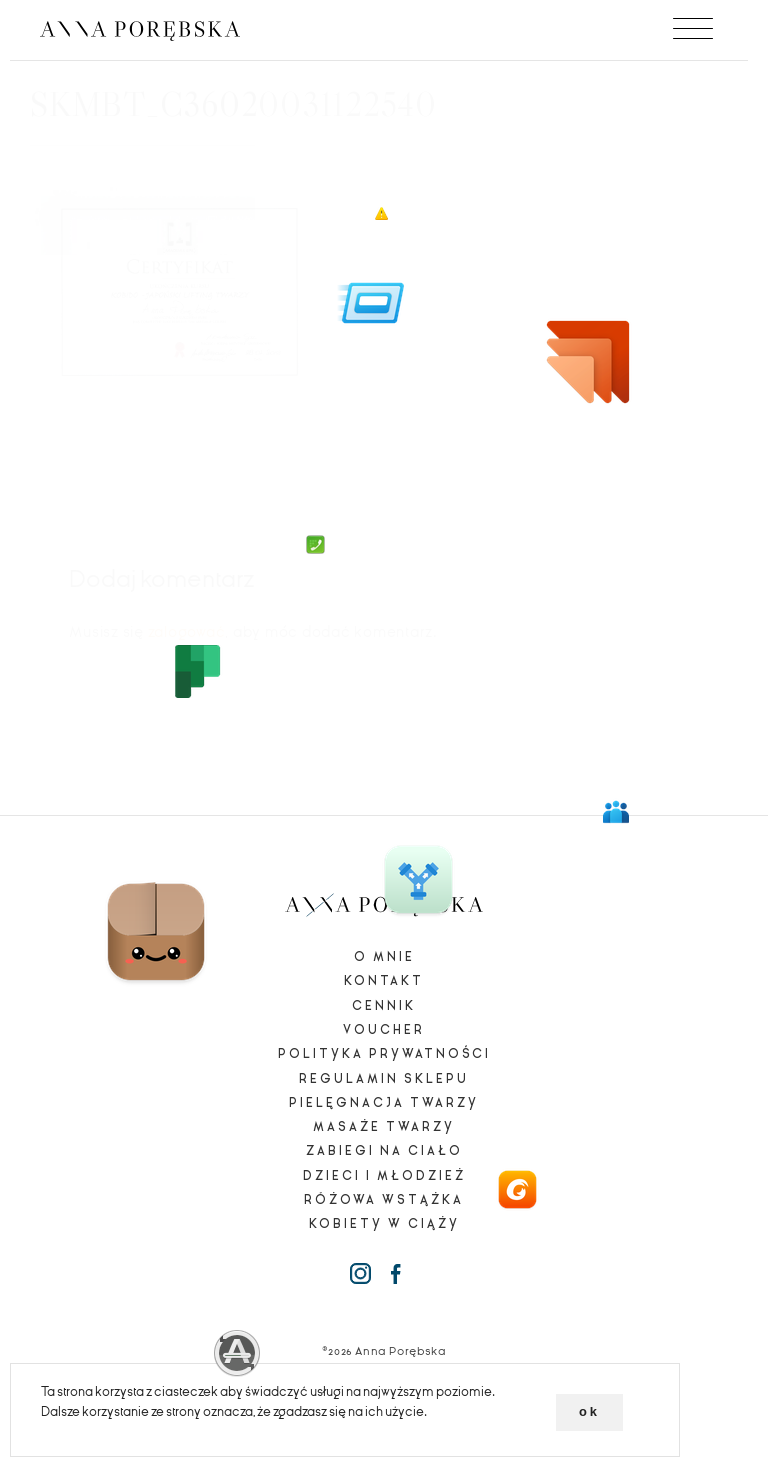 The image size is (768, 1457). Describe the element at coordinates (616, 811) in the screenshot. I see `open the people app to manage contacts` at that location.